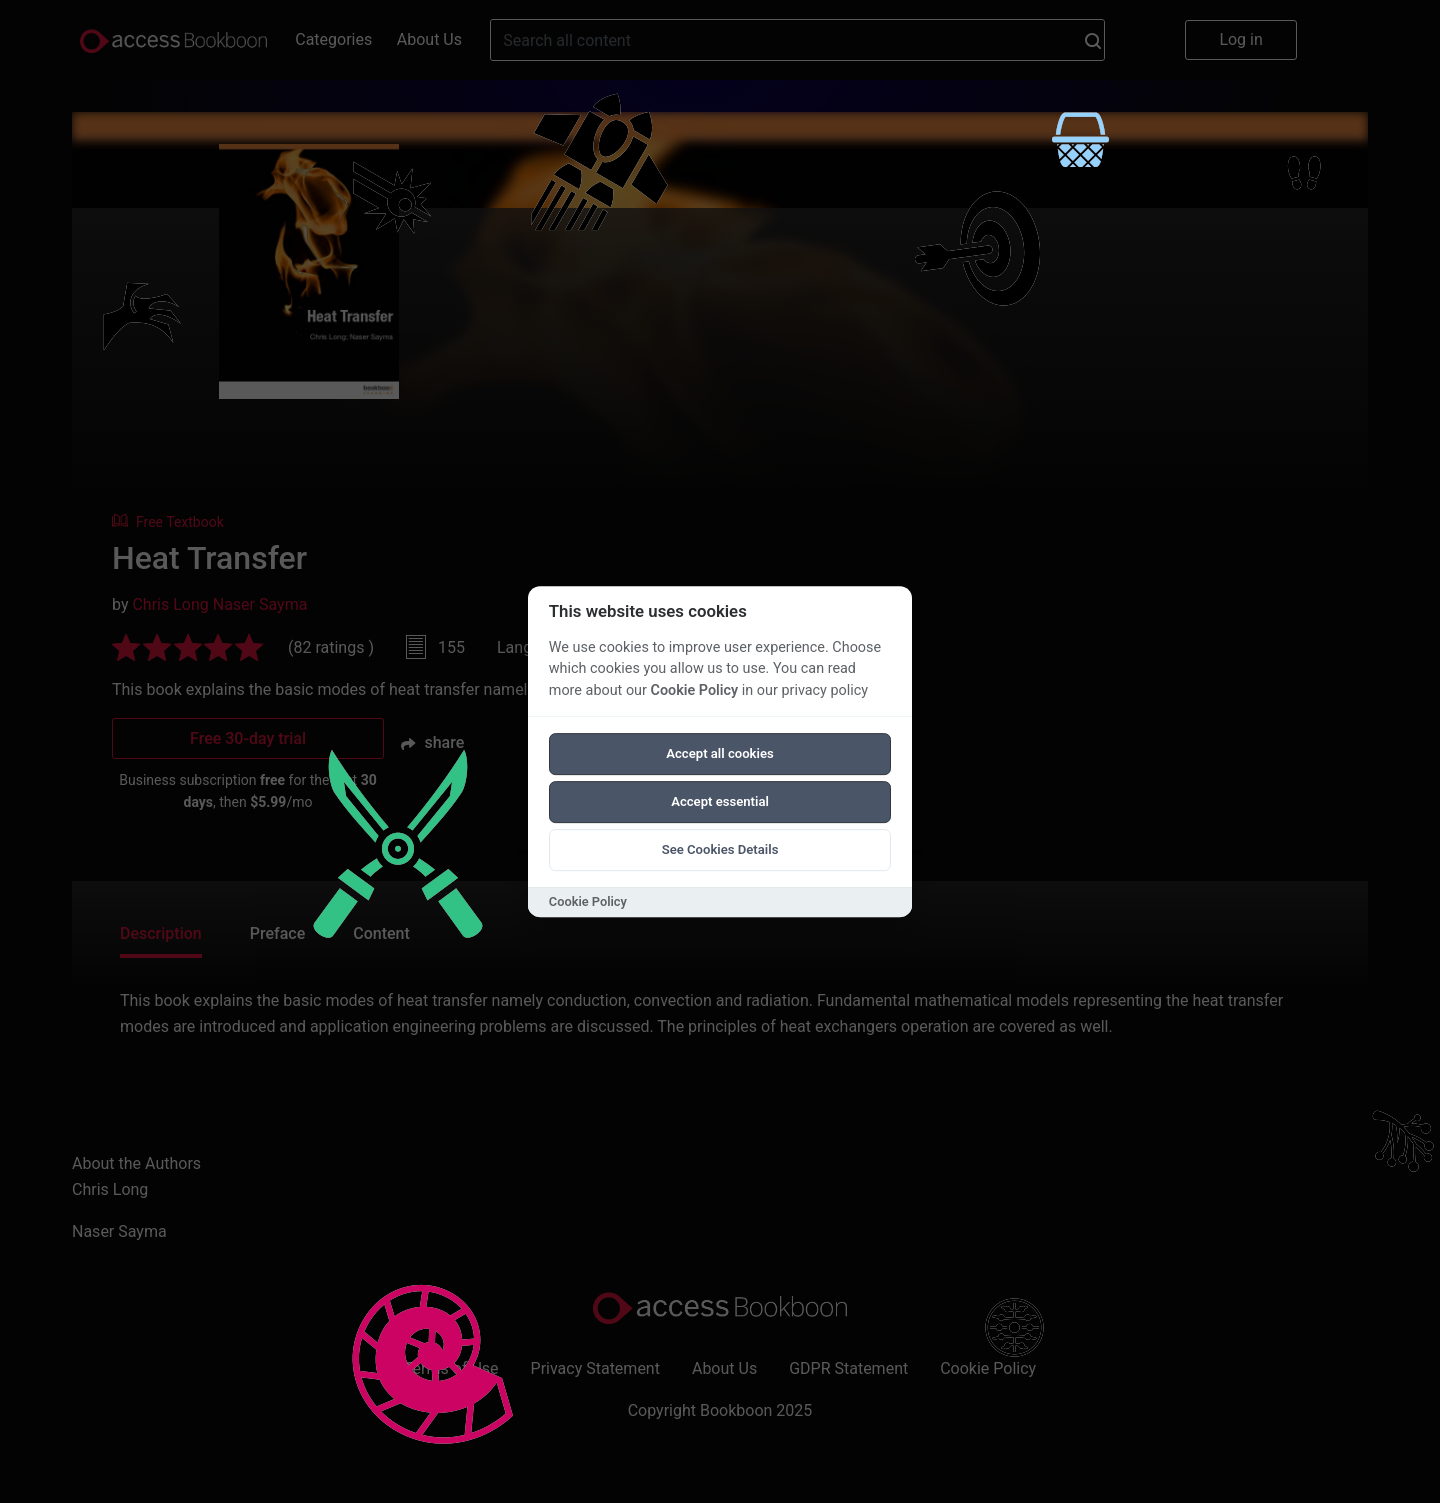 The width and height of the screenshot is (1440, 1503). I want to click on access cage or enclosure settings in a game, so click(1014, 1327).